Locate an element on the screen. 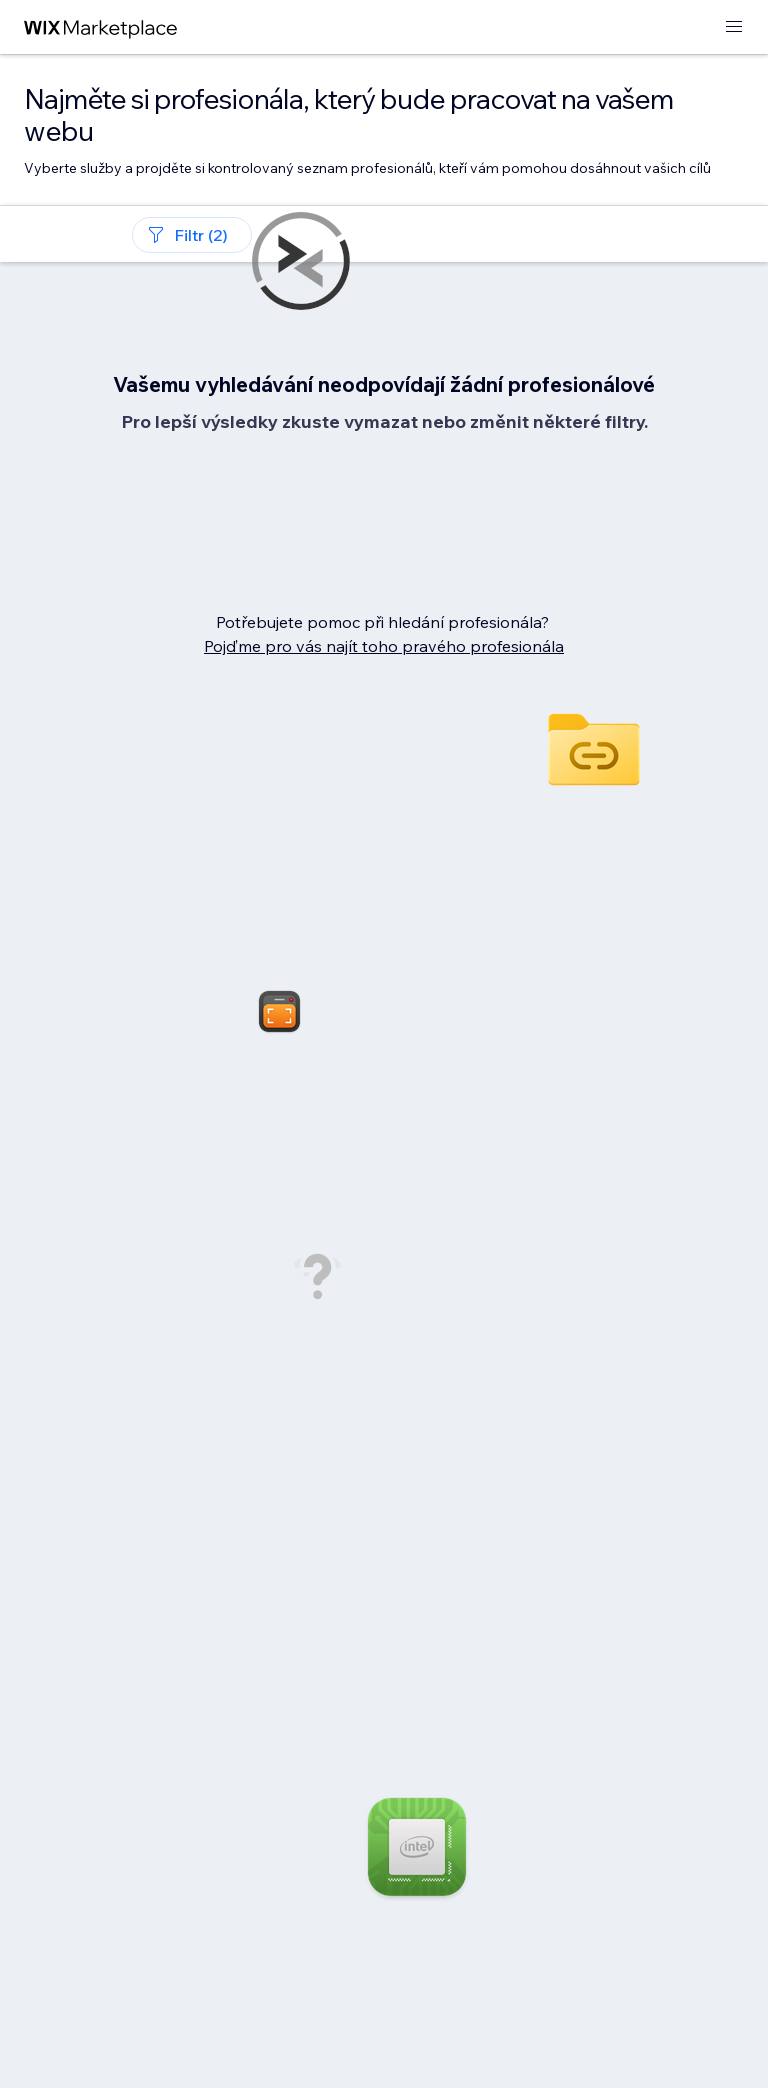  view CPU or processor information is located at coordinates (417, 1847).